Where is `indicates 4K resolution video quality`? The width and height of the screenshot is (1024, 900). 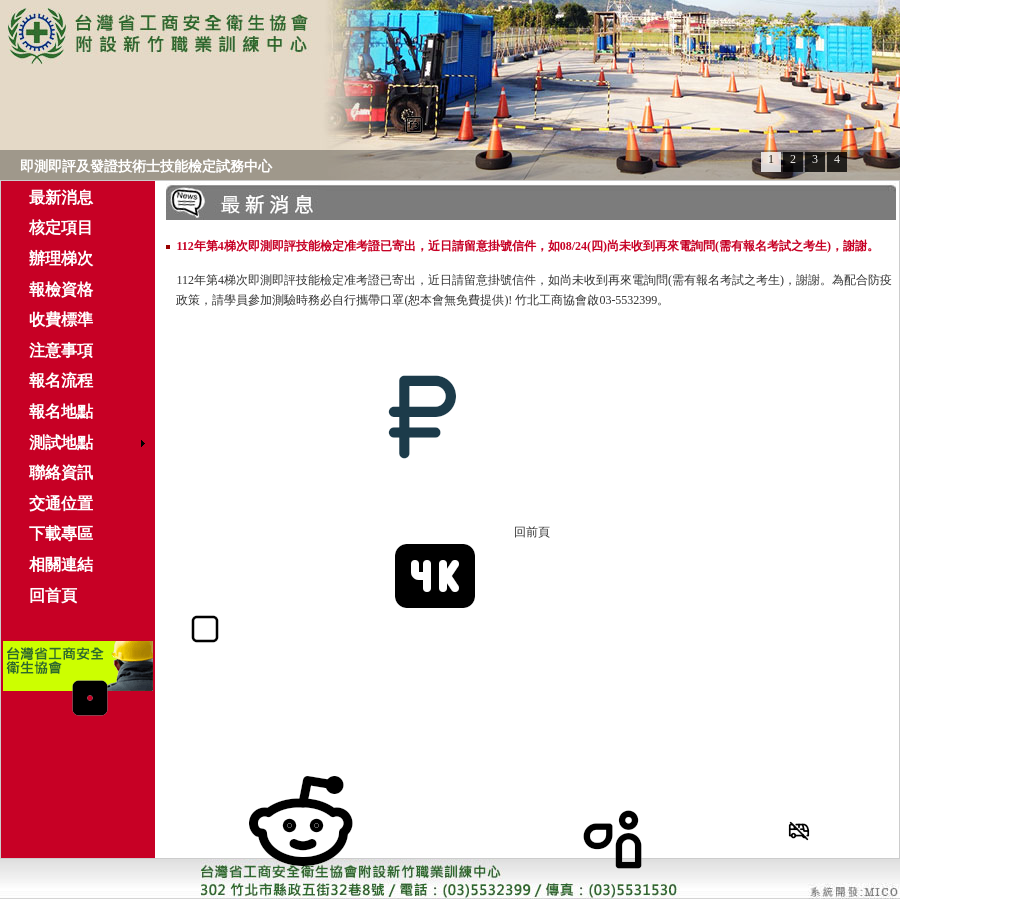
indicates 4K resolution video quality is located at coordinates (435, 576).